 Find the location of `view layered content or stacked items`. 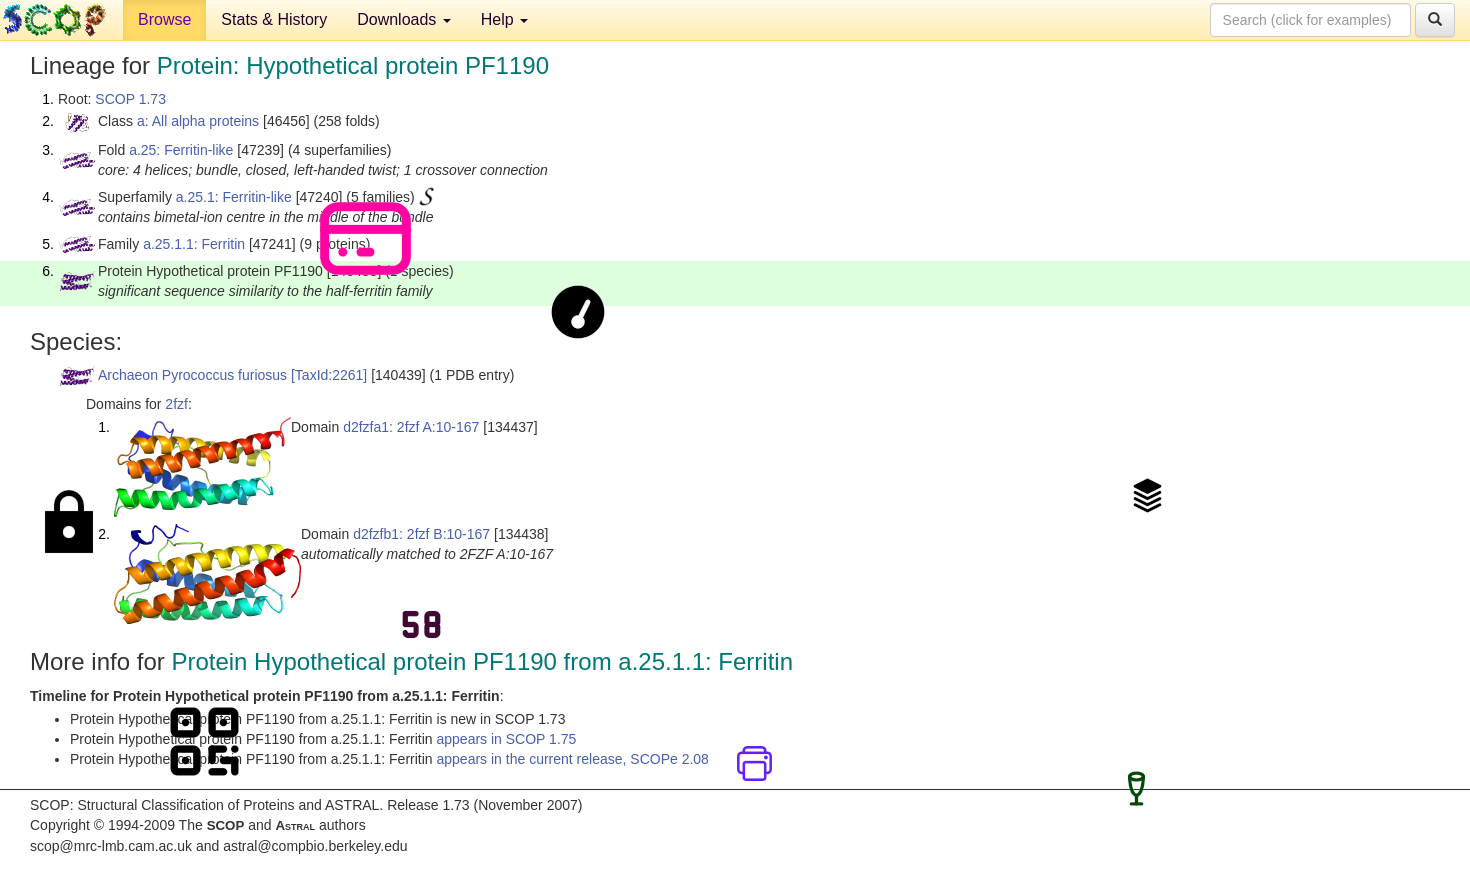

view layered content or stacked items is located at coordinates (1147, 495).